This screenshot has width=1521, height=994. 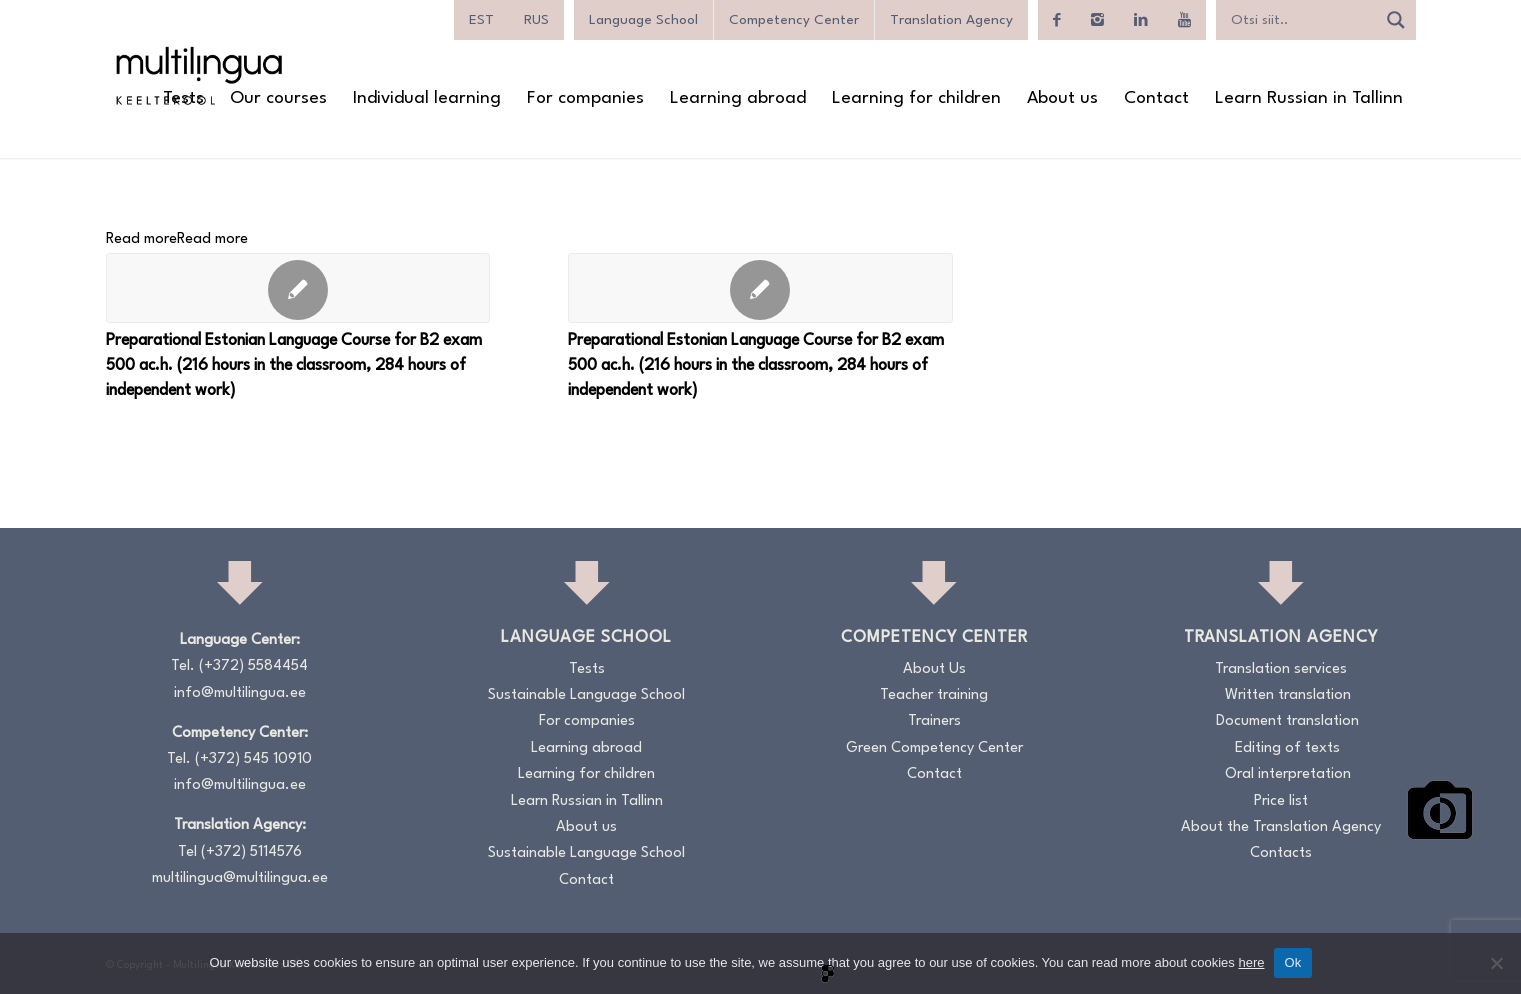 I want to click on apply black and white filter to photos, so click(x=1440, y=810).